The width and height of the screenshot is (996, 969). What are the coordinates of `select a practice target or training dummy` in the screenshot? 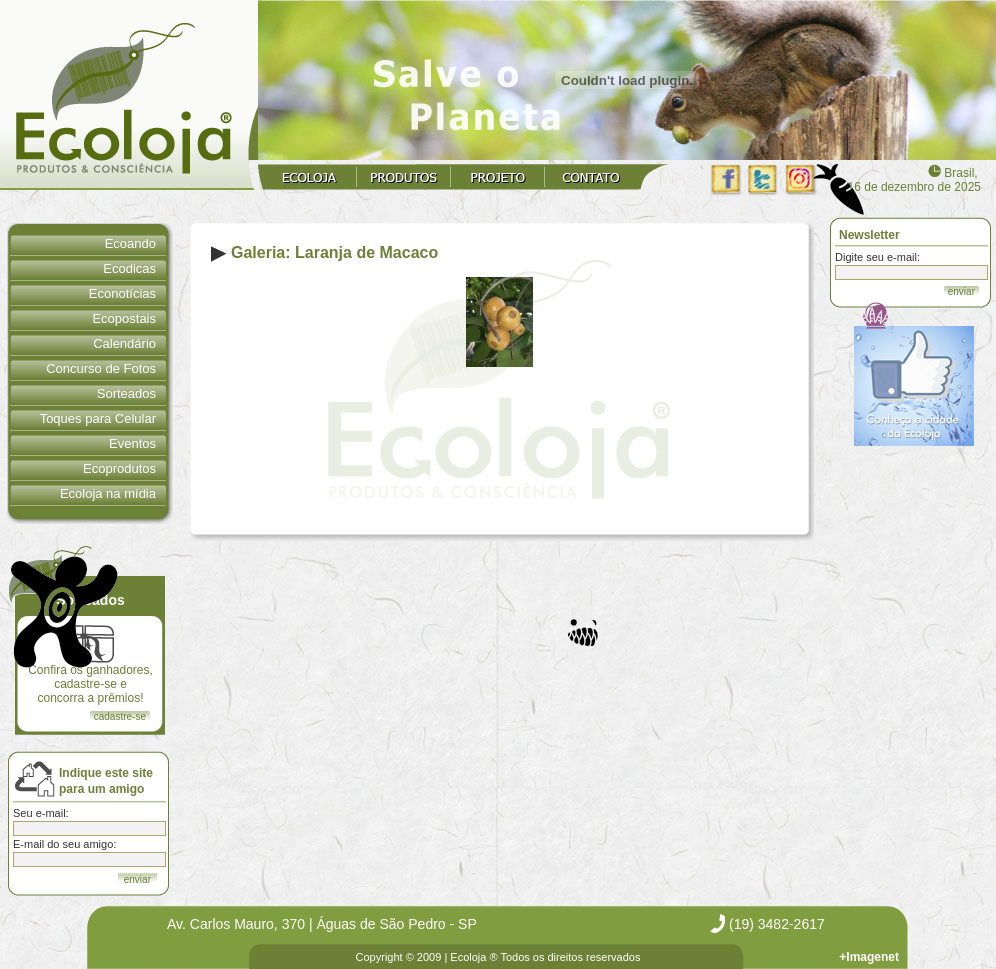 It's located at (63, 612).